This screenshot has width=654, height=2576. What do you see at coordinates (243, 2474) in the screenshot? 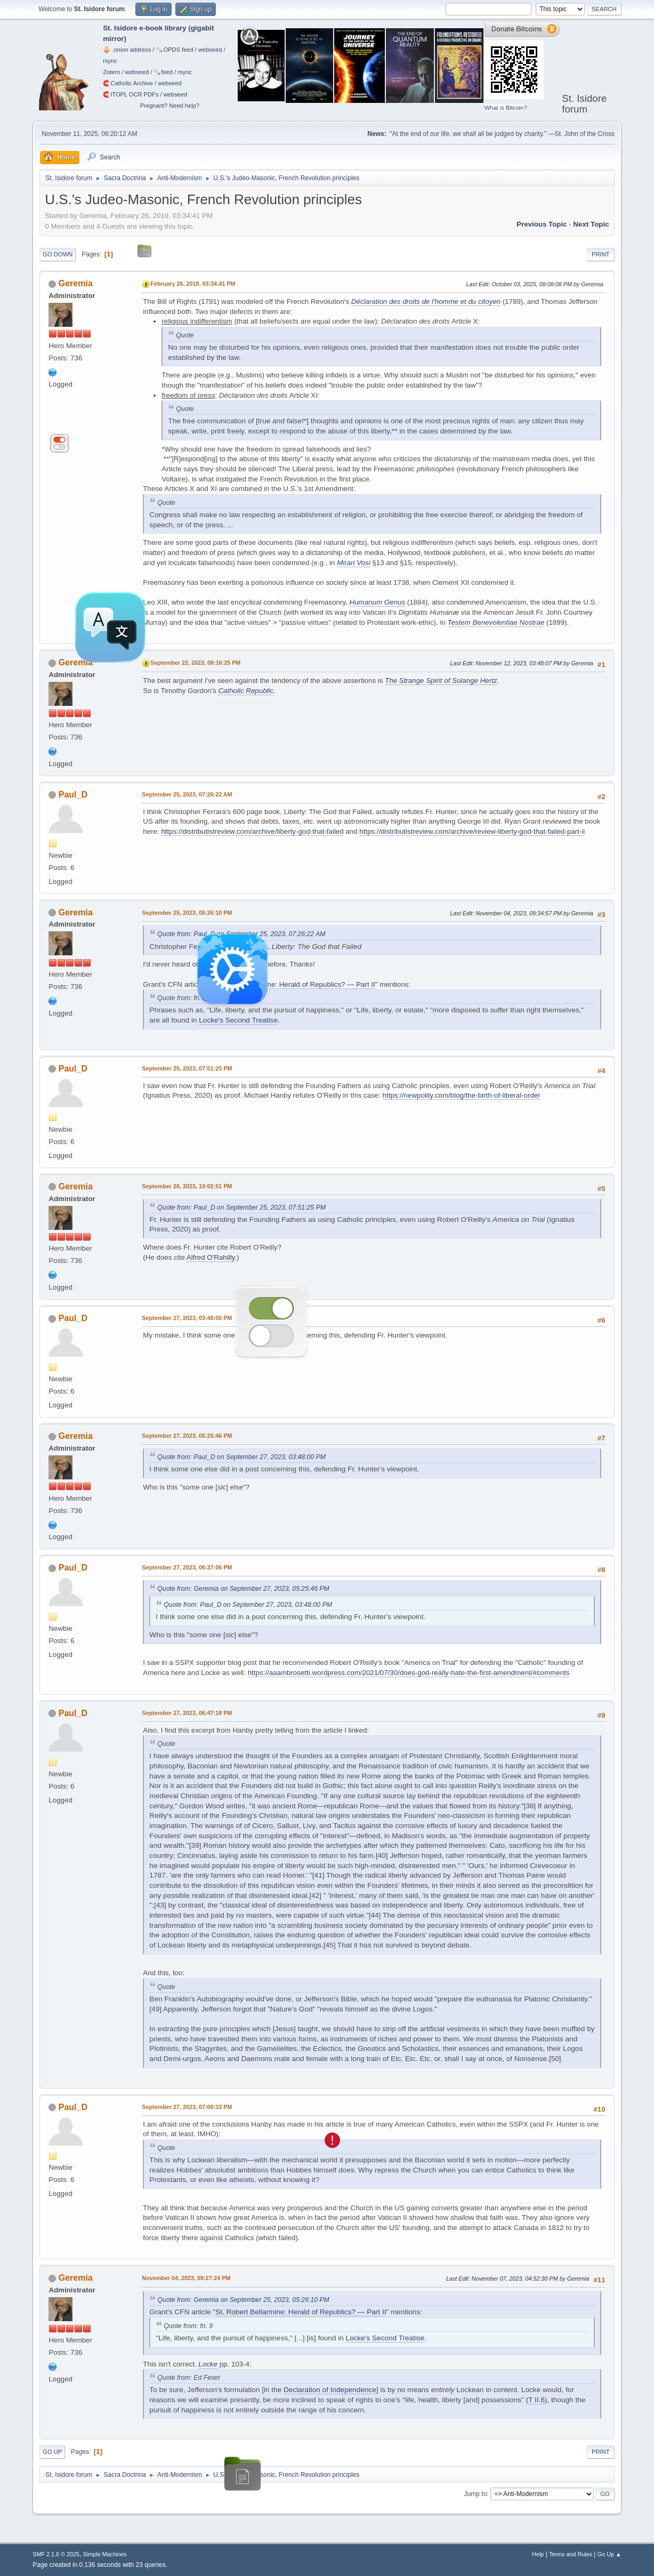
I see `open your documents folder` at bounding box center [243, 2474].